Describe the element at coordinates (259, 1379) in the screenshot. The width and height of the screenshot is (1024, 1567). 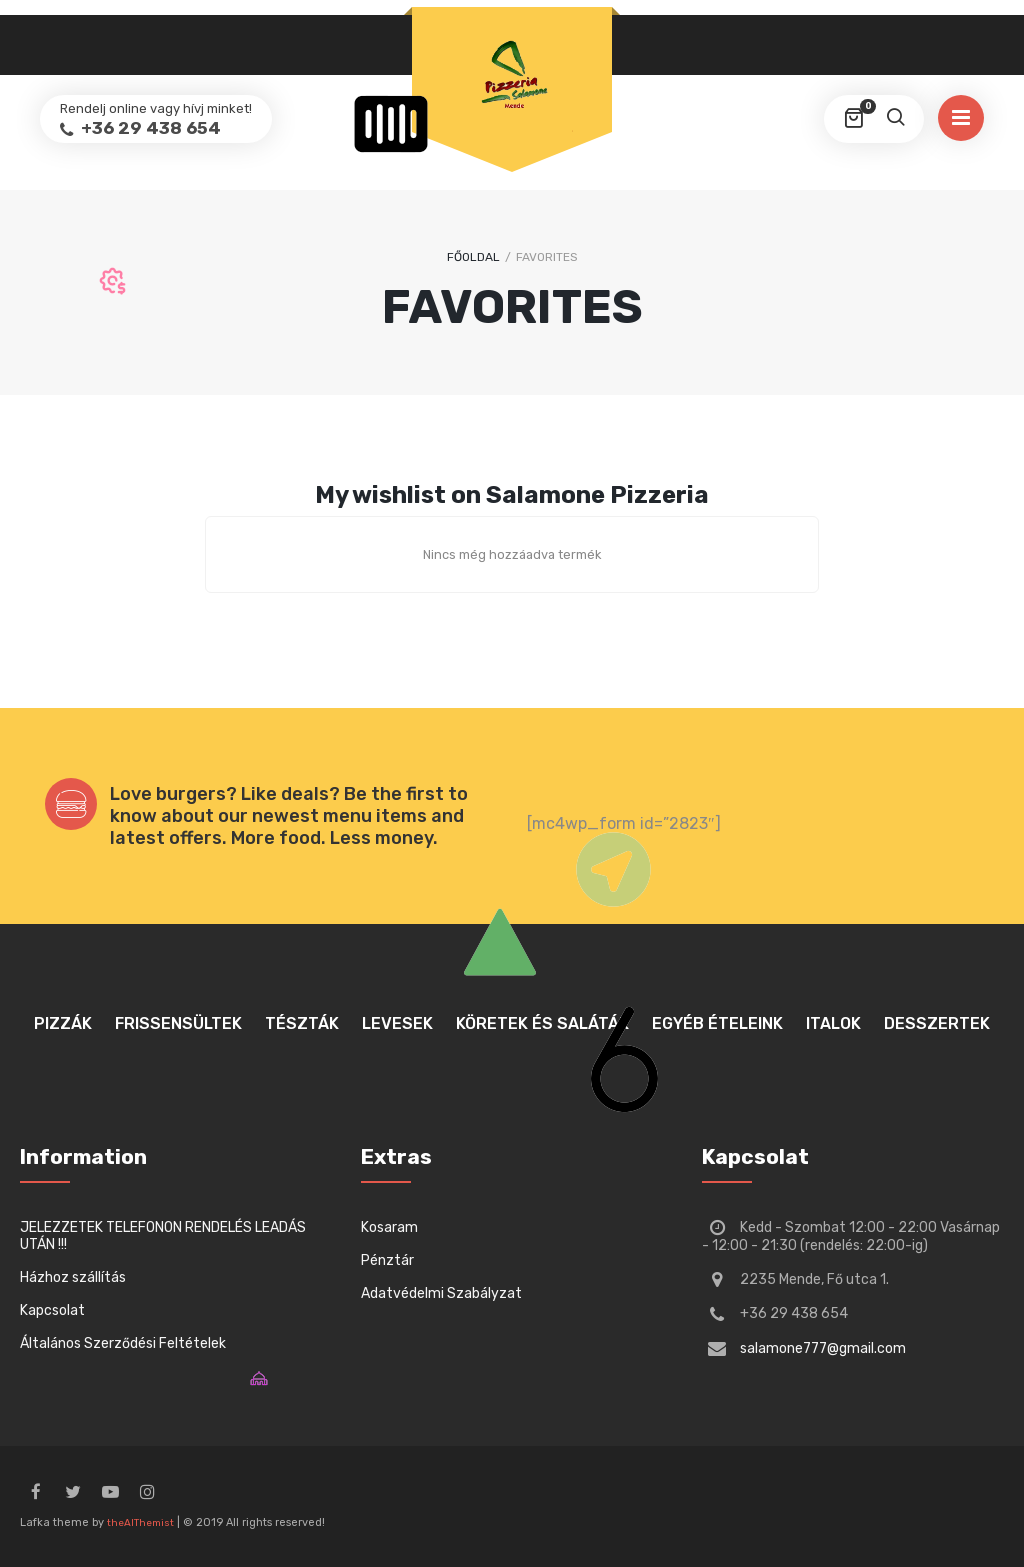
I see `indicates a mosque or islamic place of worship nearby` at that location.